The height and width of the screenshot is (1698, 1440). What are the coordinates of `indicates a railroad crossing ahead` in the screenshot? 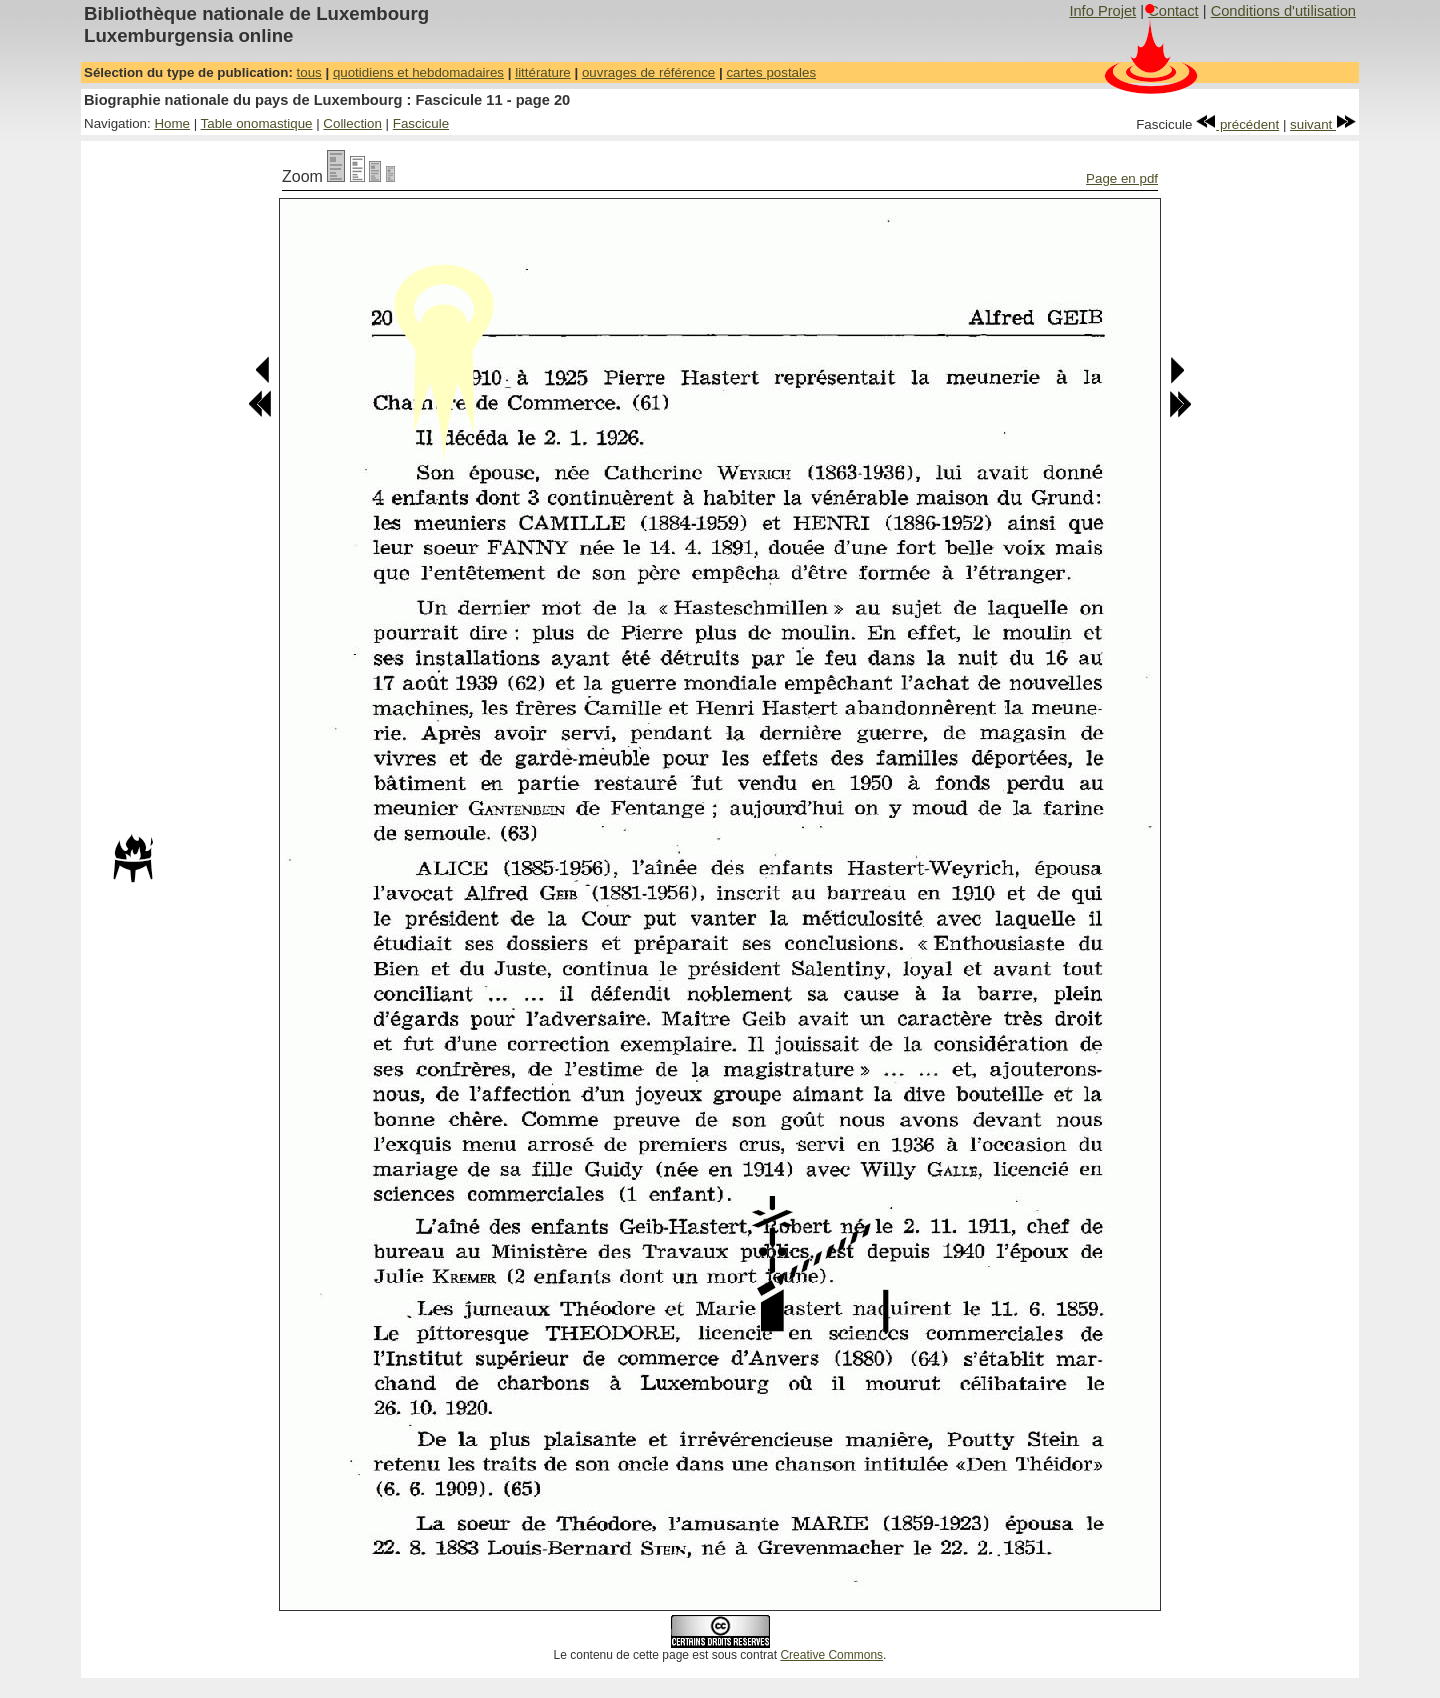 It's located at (820, 1264).